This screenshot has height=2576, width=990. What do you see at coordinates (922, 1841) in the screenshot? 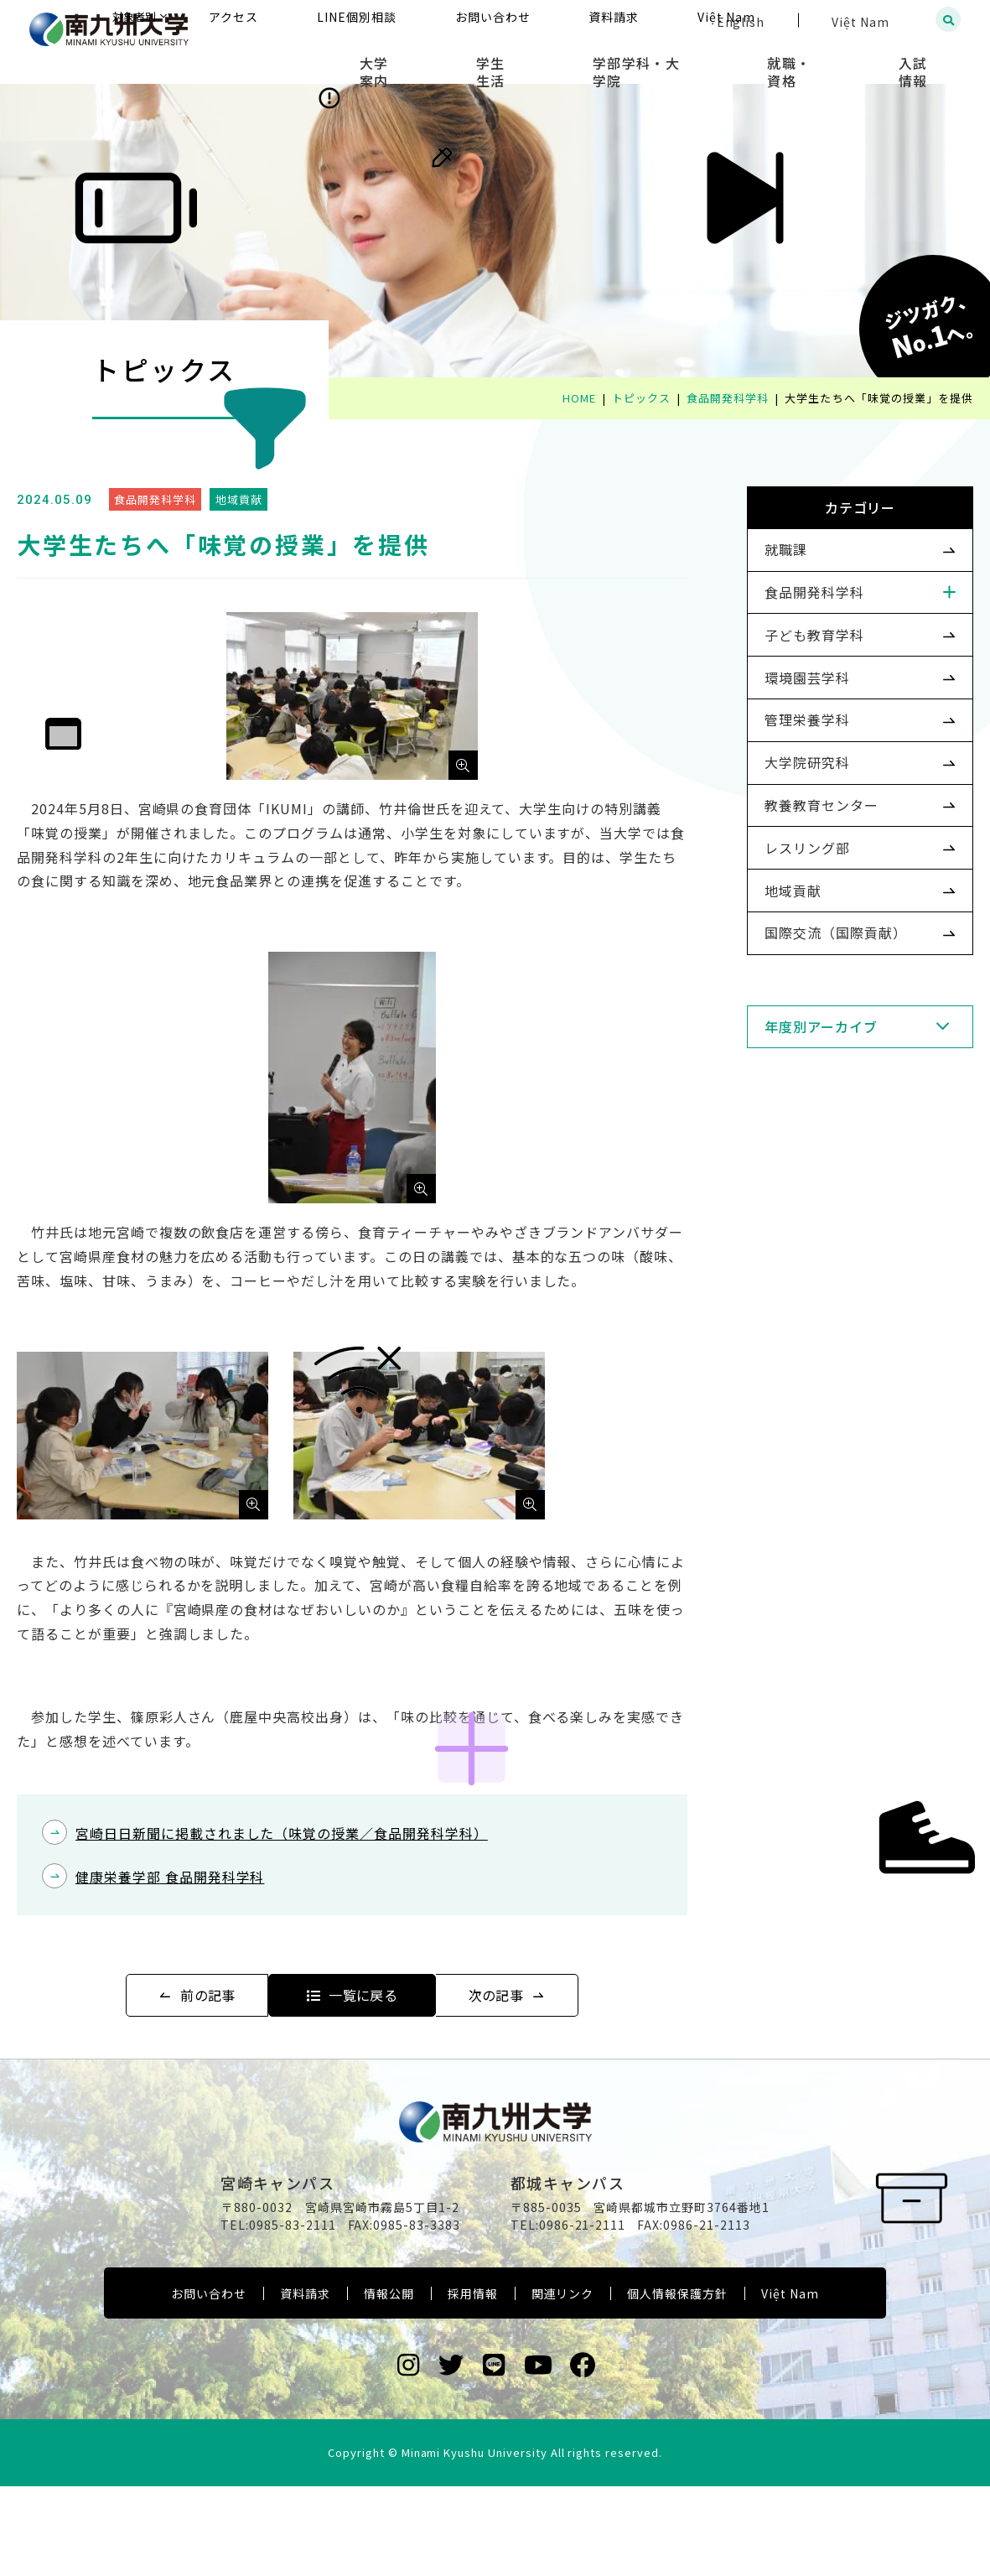
I see `access footwear or shoe products` at bounding box center [922, 1841].